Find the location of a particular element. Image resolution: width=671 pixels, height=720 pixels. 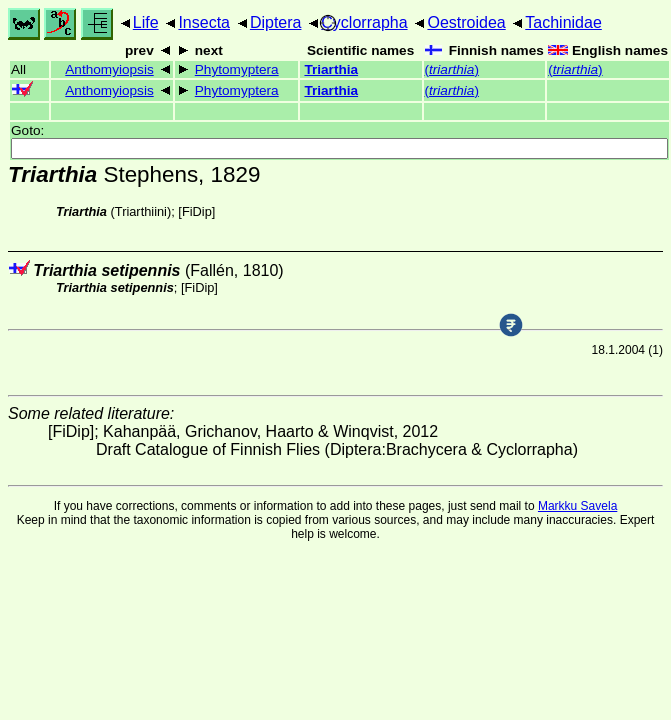

center map on current location is located at coordinates (328, 23).